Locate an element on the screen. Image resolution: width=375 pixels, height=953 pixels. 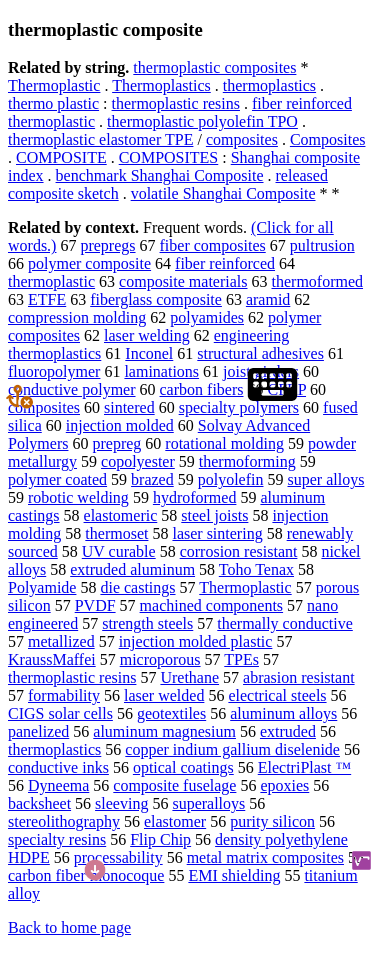
open the on-screen keyboard is located at coordinates (272, 384).